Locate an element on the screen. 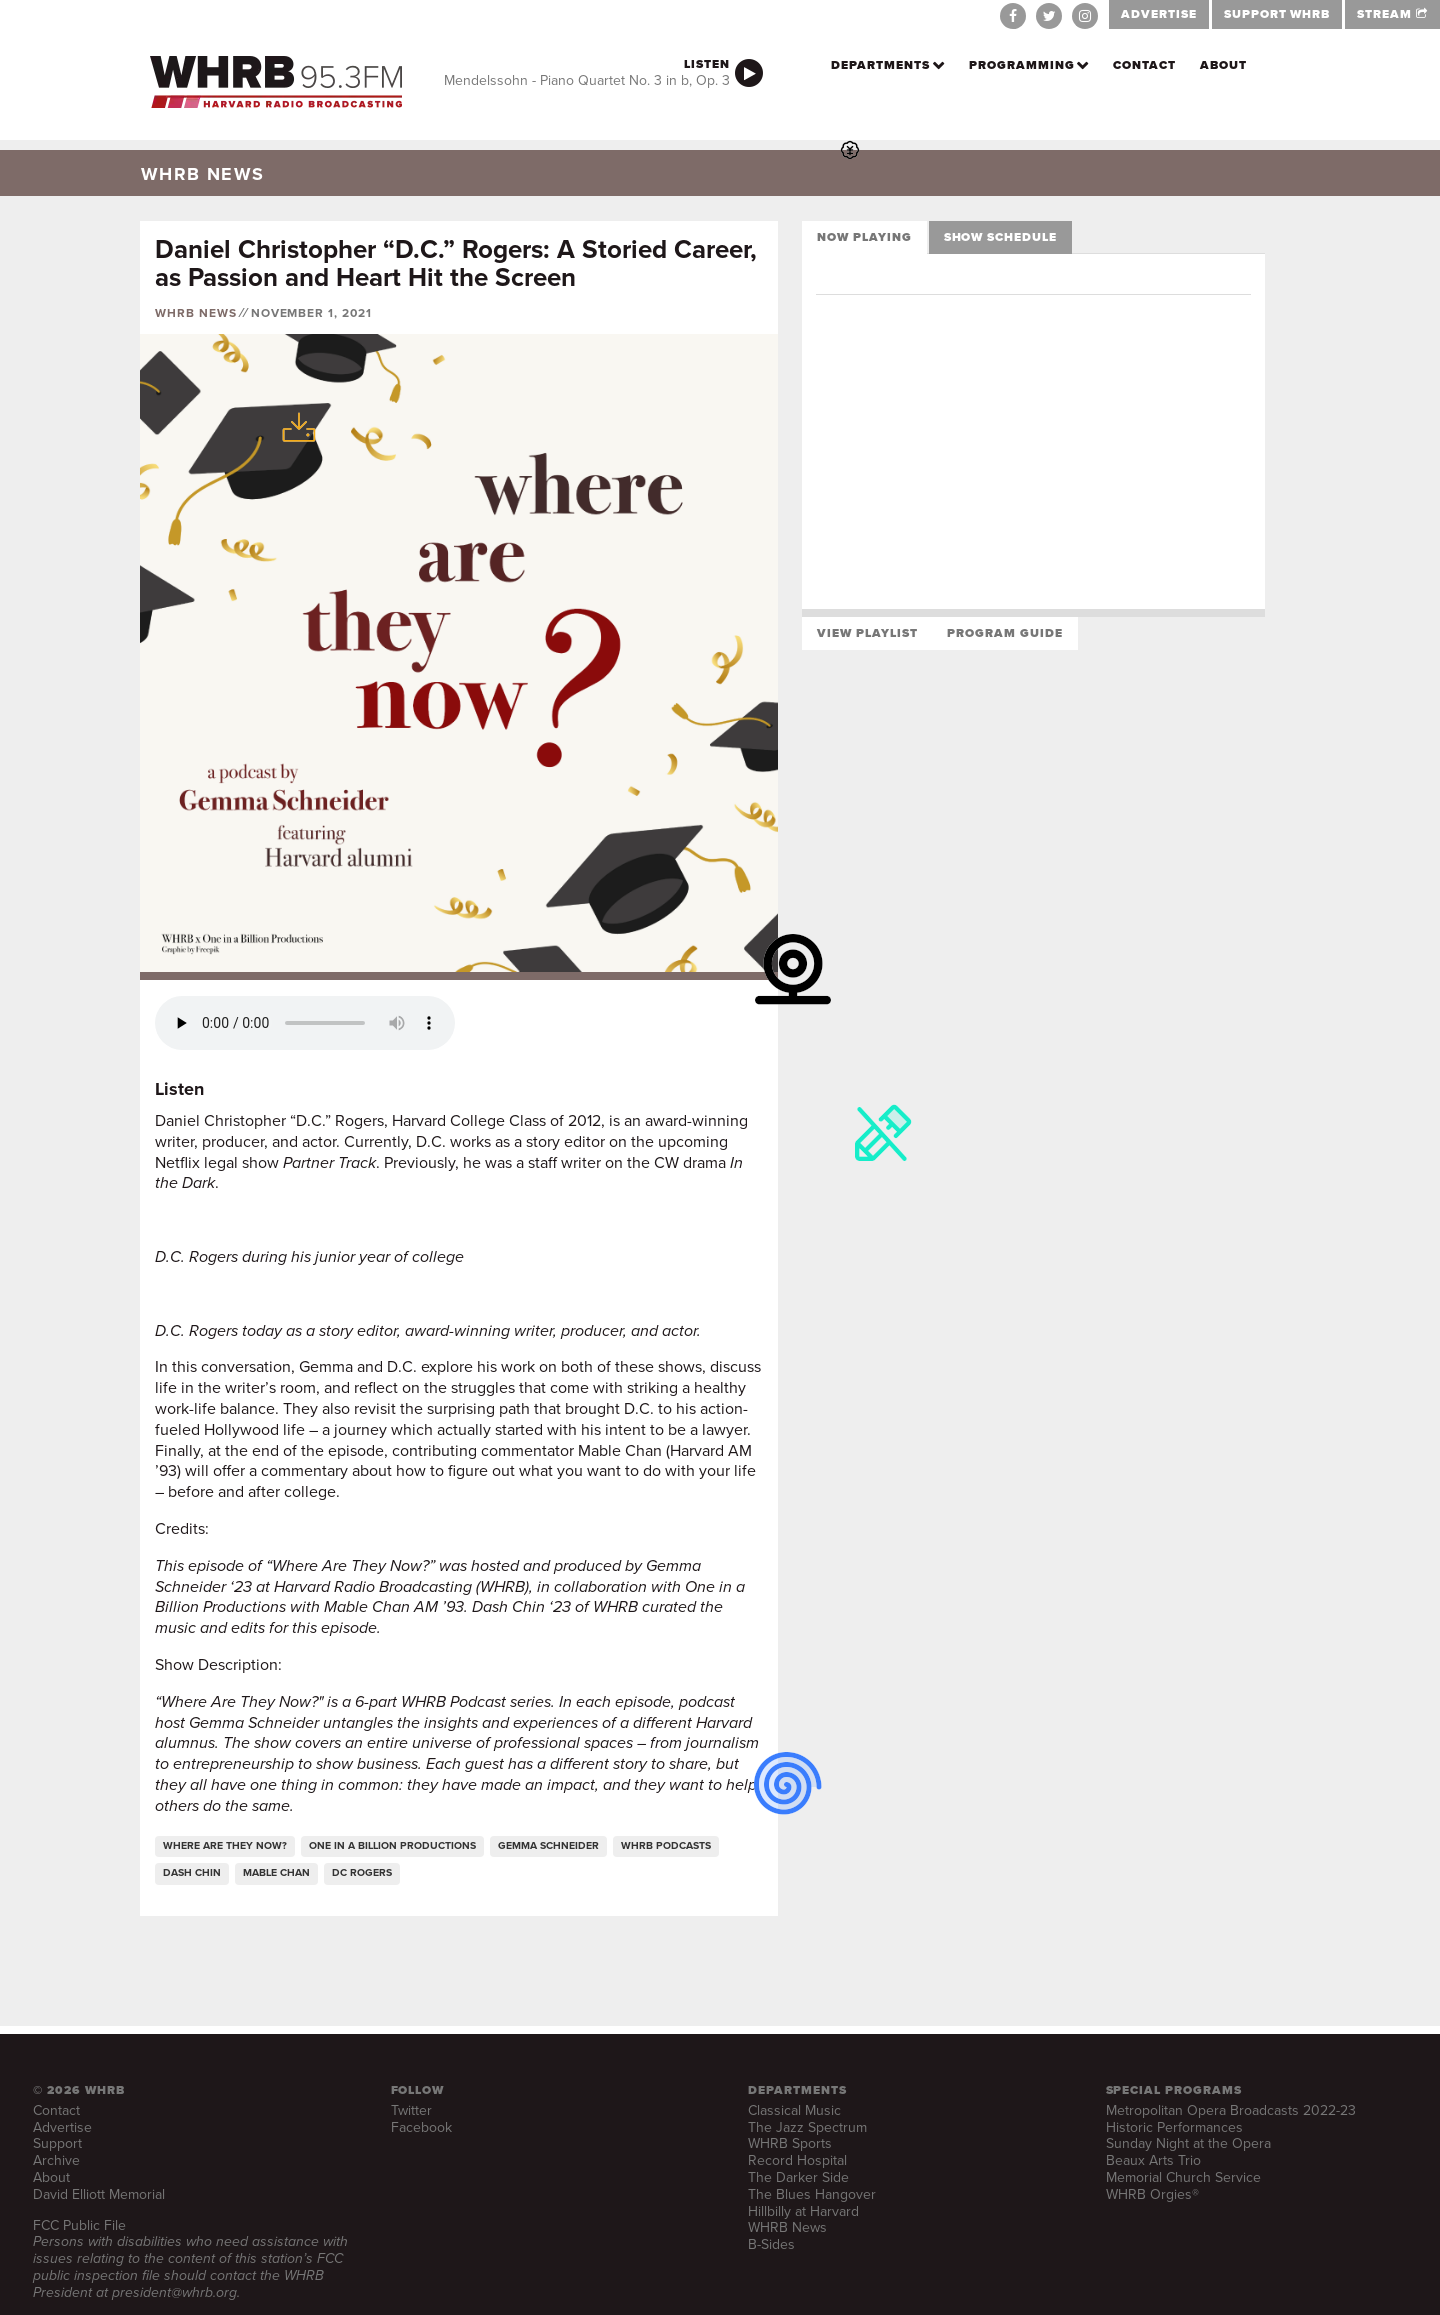 The height and width of the screenshot is (2315, 1440). indicates japanese yen currency or pricing is located at coordinates (850, 150).